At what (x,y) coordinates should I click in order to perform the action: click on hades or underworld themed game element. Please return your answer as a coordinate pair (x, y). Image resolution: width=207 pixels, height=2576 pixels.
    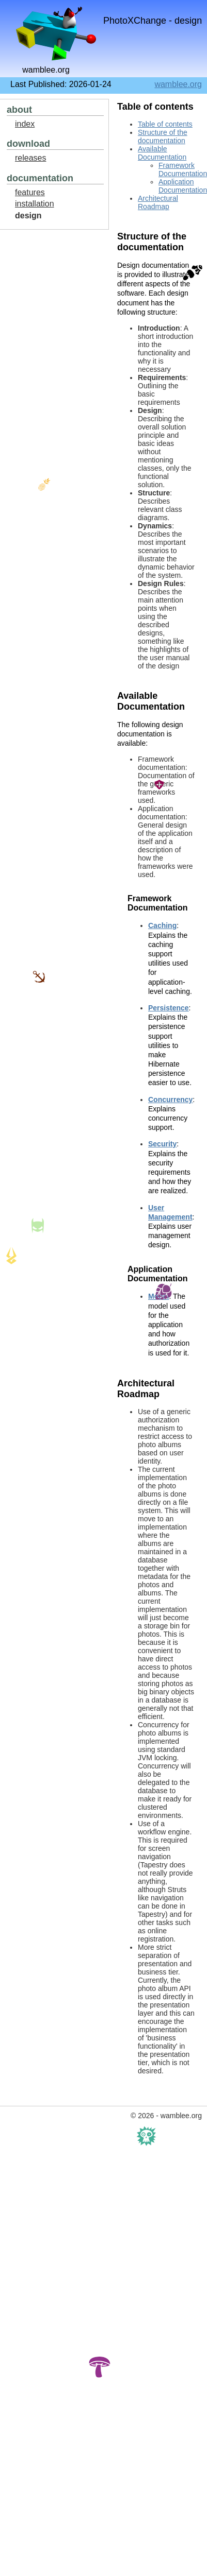
    Looking at the image, I should click on (11, 1256).